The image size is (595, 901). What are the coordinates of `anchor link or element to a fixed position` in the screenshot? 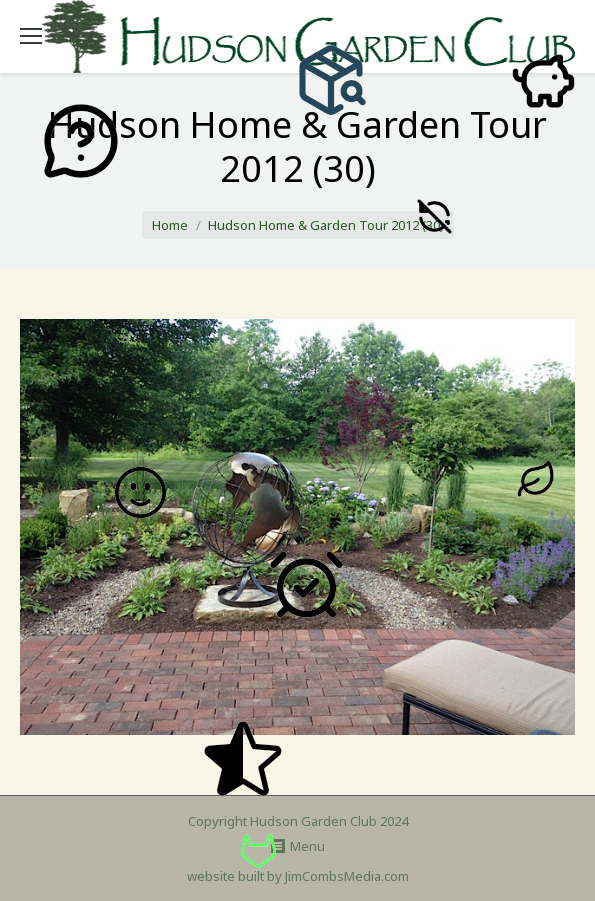 It's located at (123, 335).